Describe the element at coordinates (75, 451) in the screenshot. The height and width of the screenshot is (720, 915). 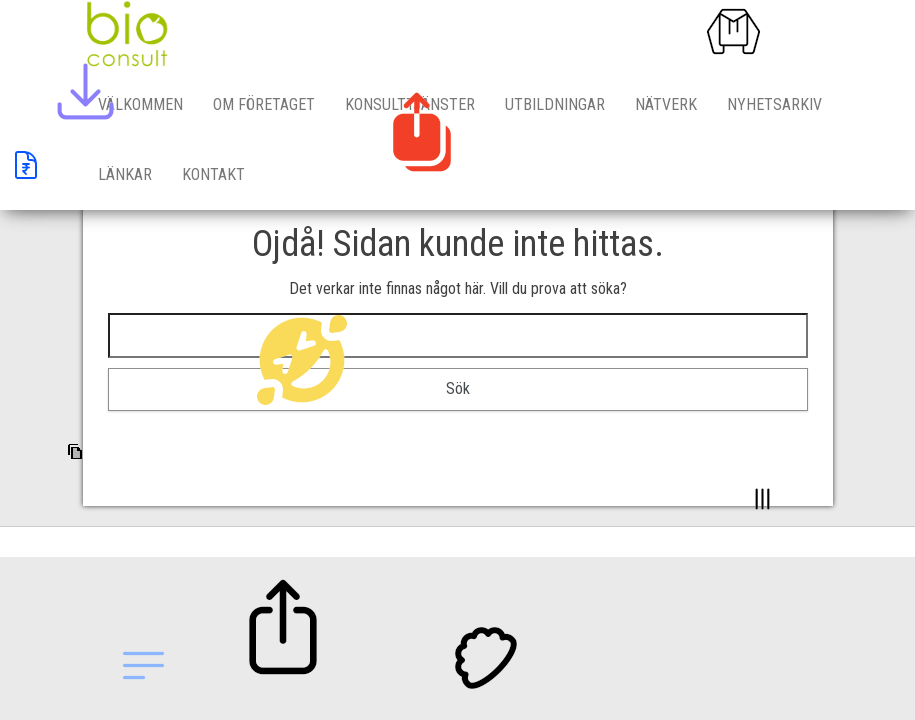
I see `copy file to clipboard` at that location.